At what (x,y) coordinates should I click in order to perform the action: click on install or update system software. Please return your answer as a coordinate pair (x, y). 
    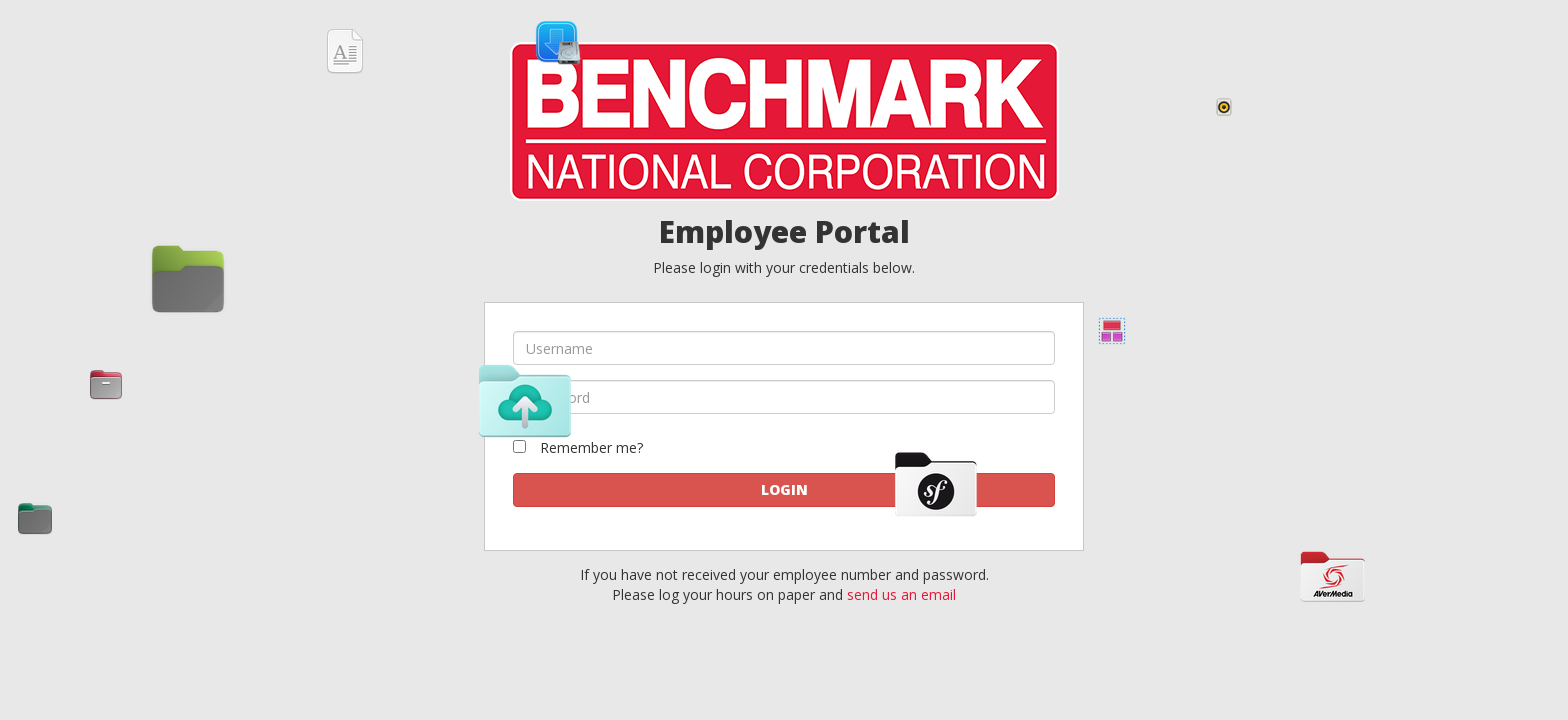
    Looking at the image, I should click on (556, 41).